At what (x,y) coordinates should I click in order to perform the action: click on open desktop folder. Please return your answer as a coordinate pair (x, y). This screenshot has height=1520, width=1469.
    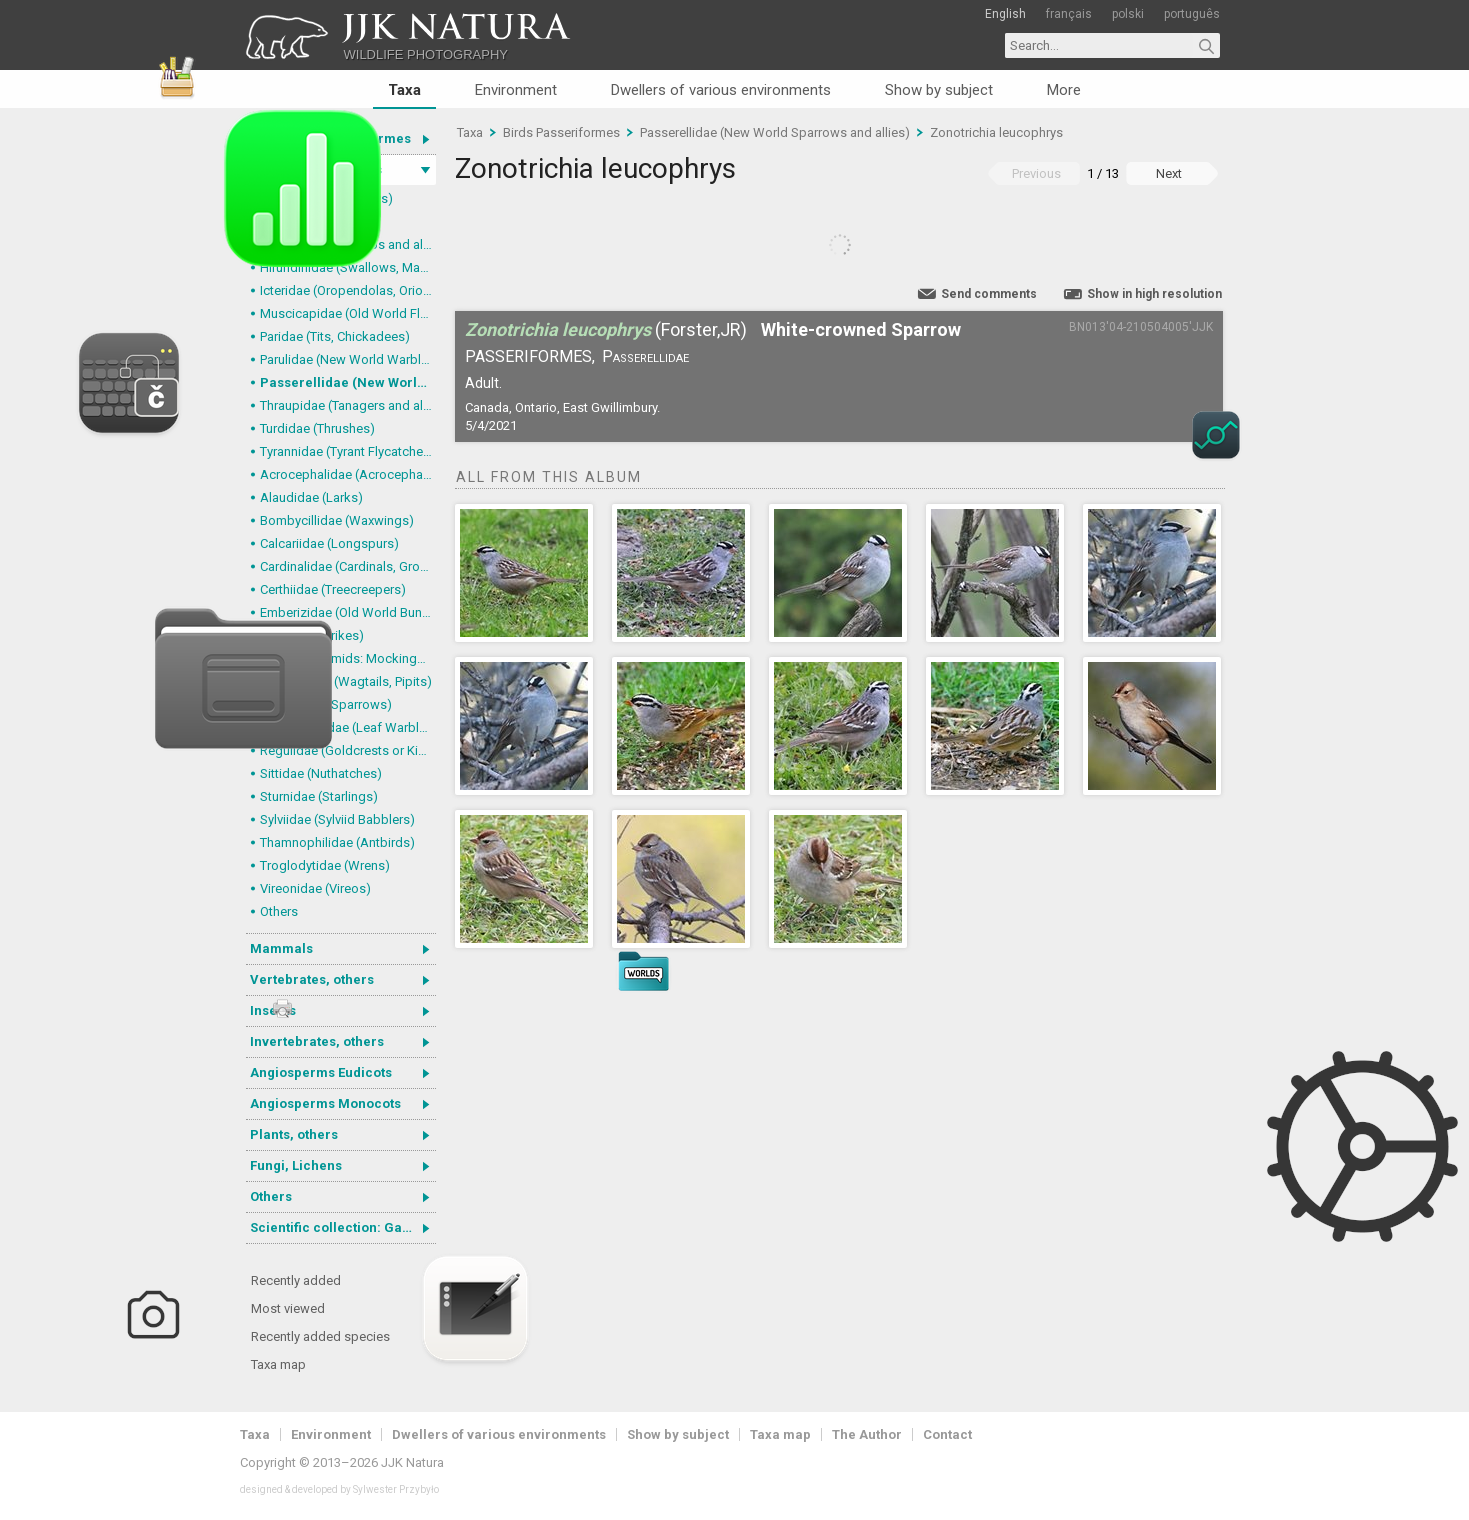
    Looking at the image, I should click on (243, 678).